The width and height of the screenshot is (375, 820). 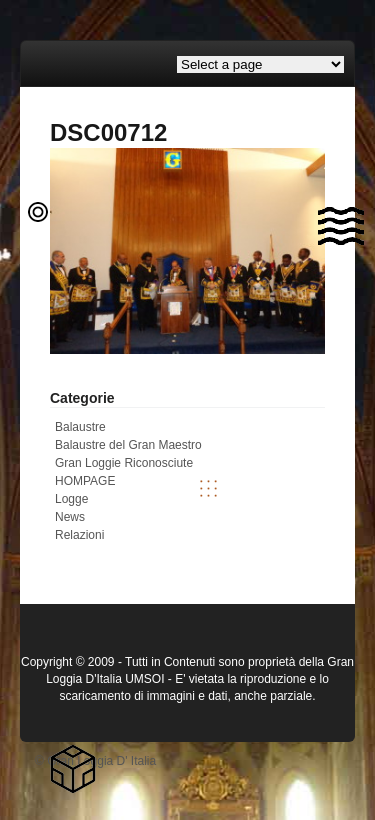 What do you see at coordinates (73, 769) in the screenshot?
I see `open CodeSandbox development environment` at bounding box center [73, 769].